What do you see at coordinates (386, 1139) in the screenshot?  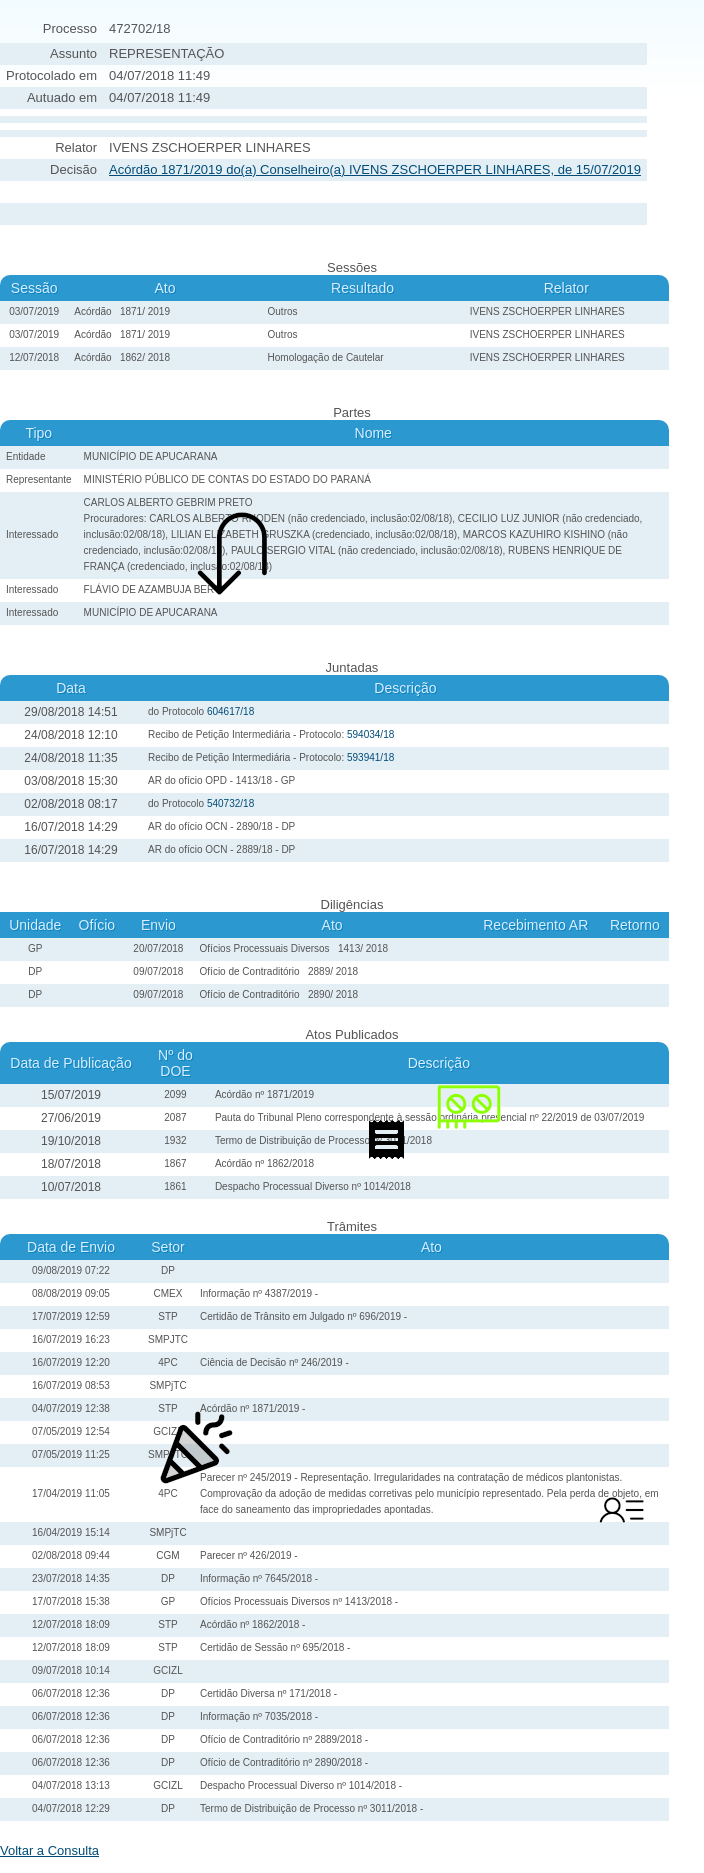 I see `view purchase receipt or transaction history` at bounding box center [386, 1139].